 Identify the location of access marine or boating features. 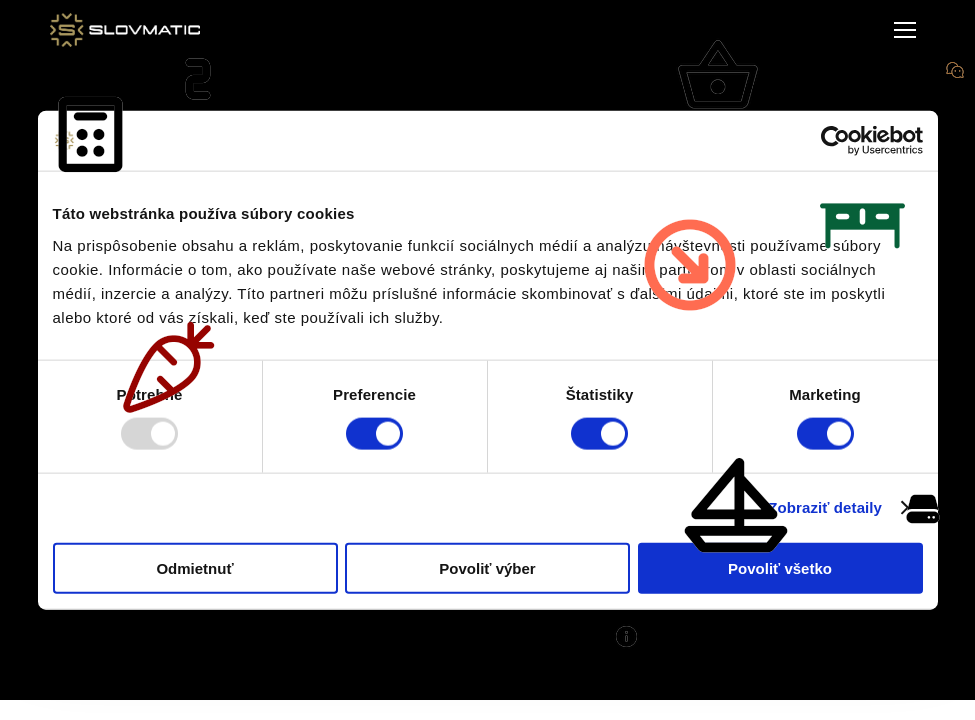
(736, 511).